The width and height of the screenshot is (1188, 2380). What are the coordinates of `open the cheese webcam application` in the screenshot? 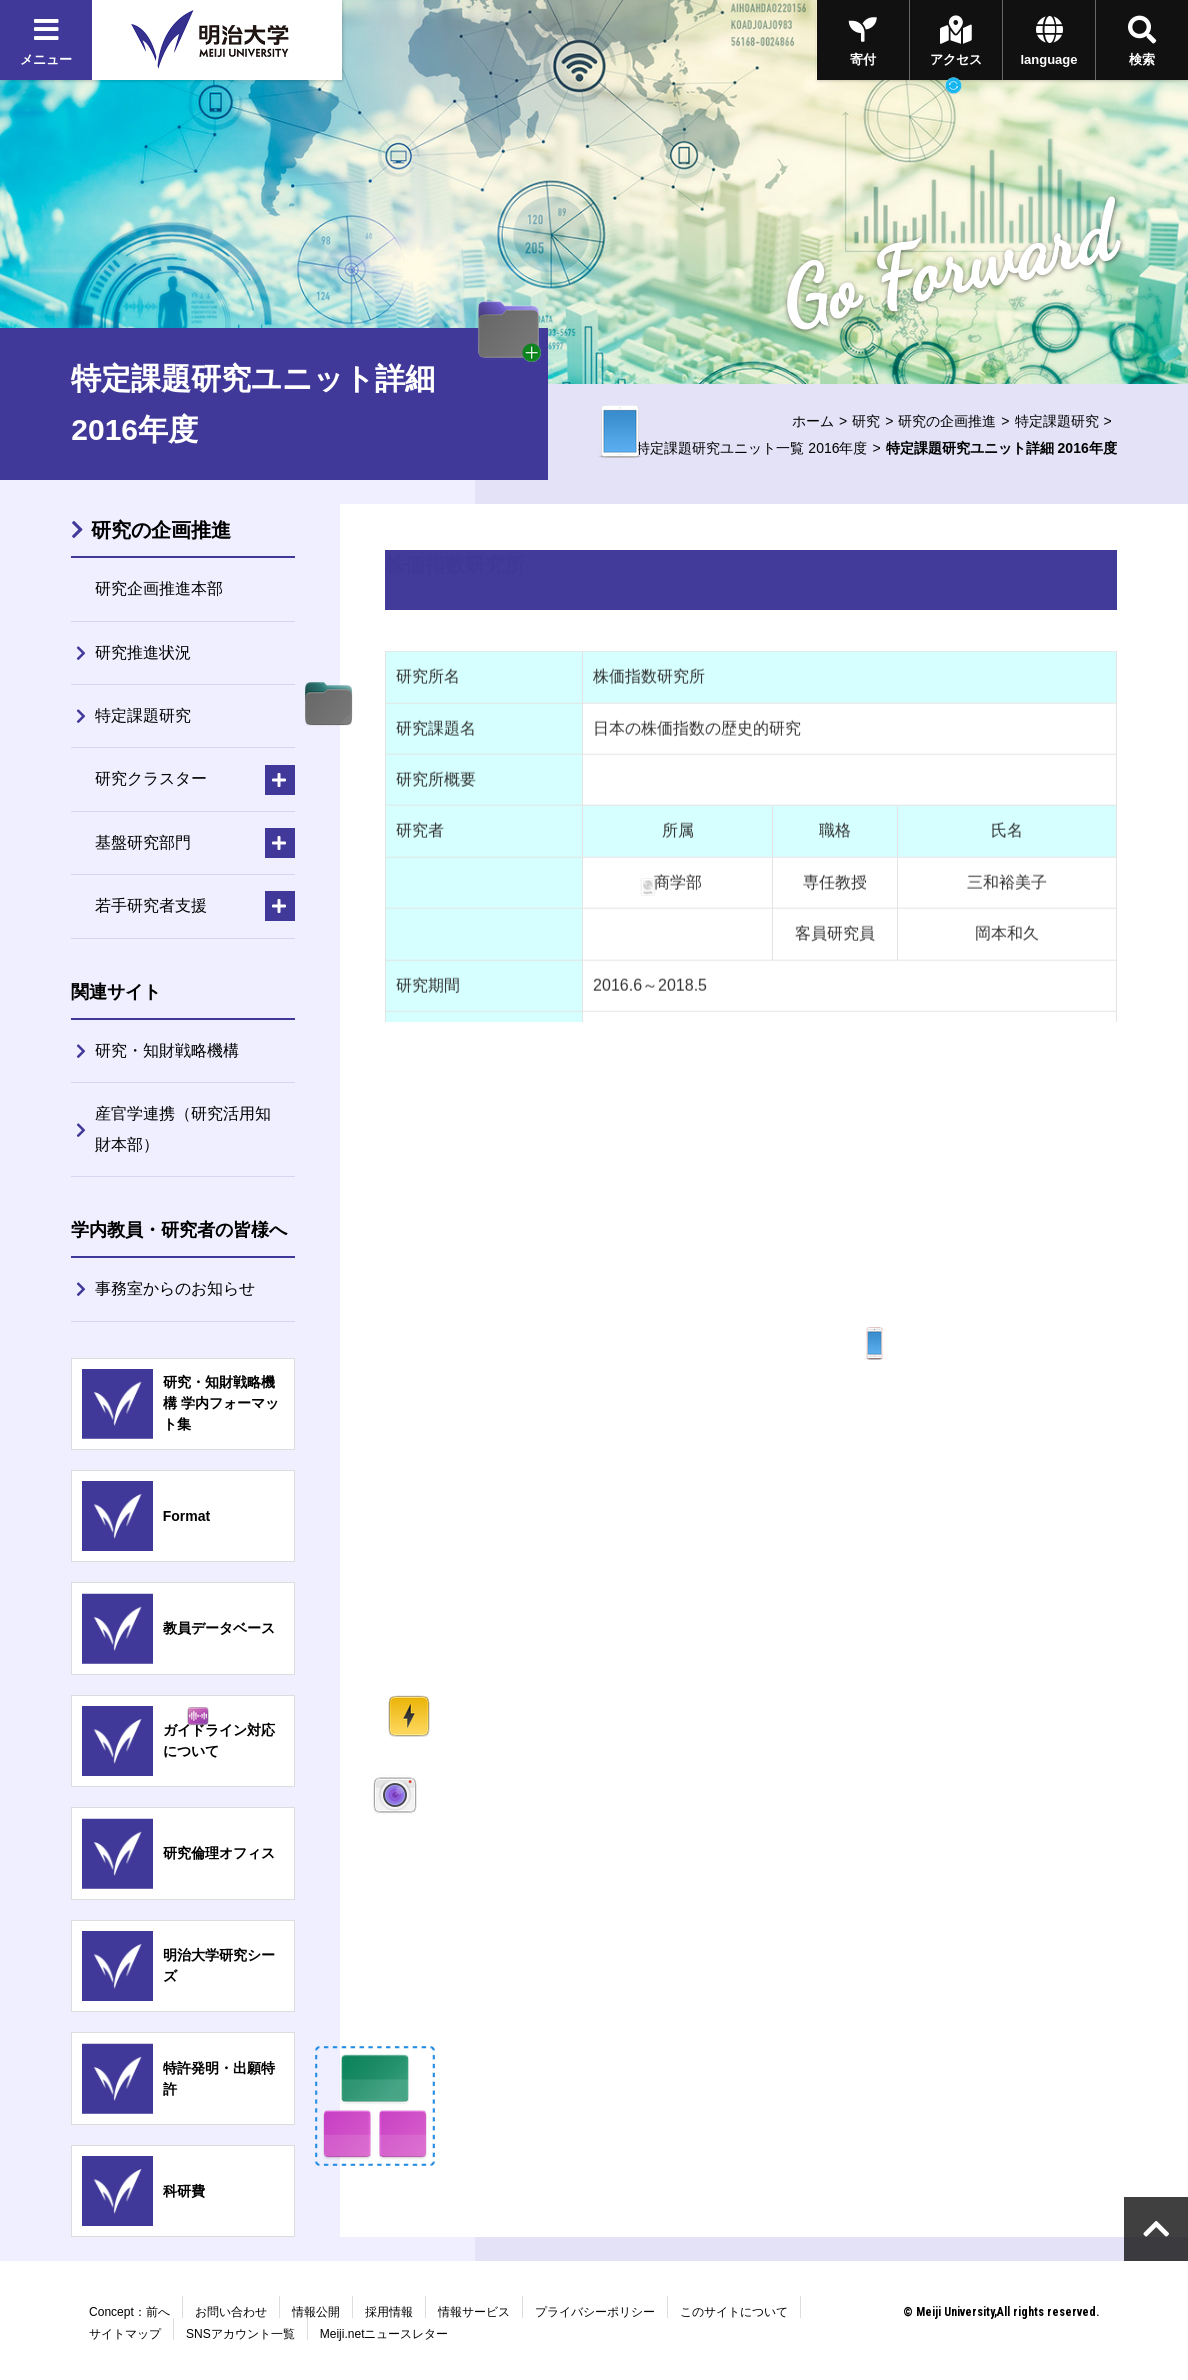 It's located at (395, 1795).